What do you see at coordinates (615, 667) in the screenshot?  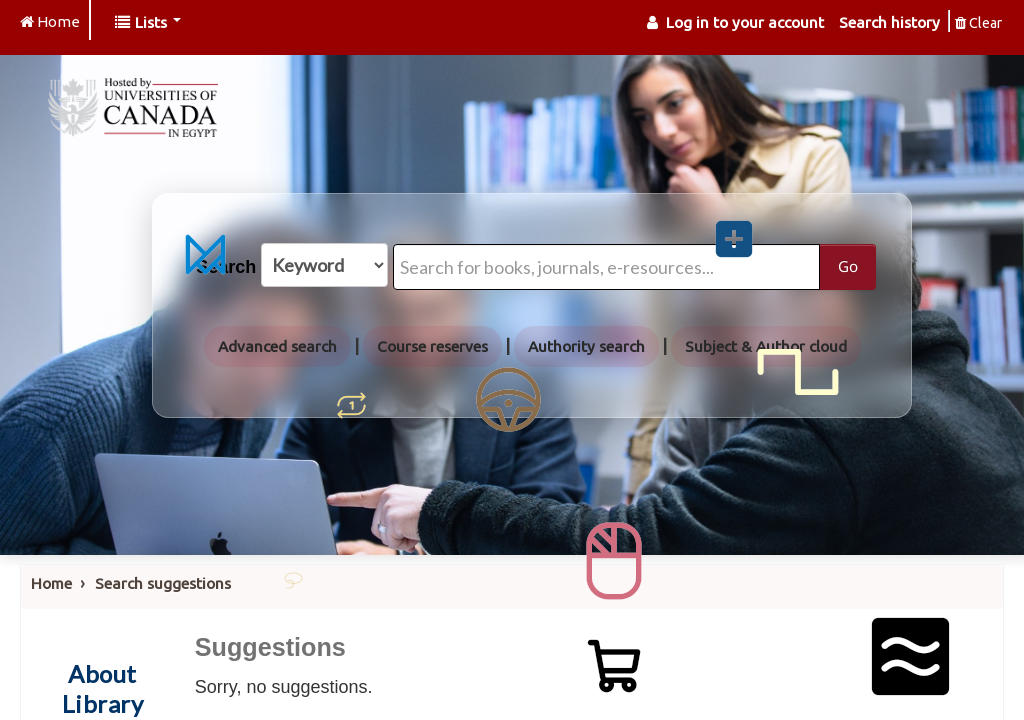 I see `view your shopping cart` at bounding box center [615, 667].